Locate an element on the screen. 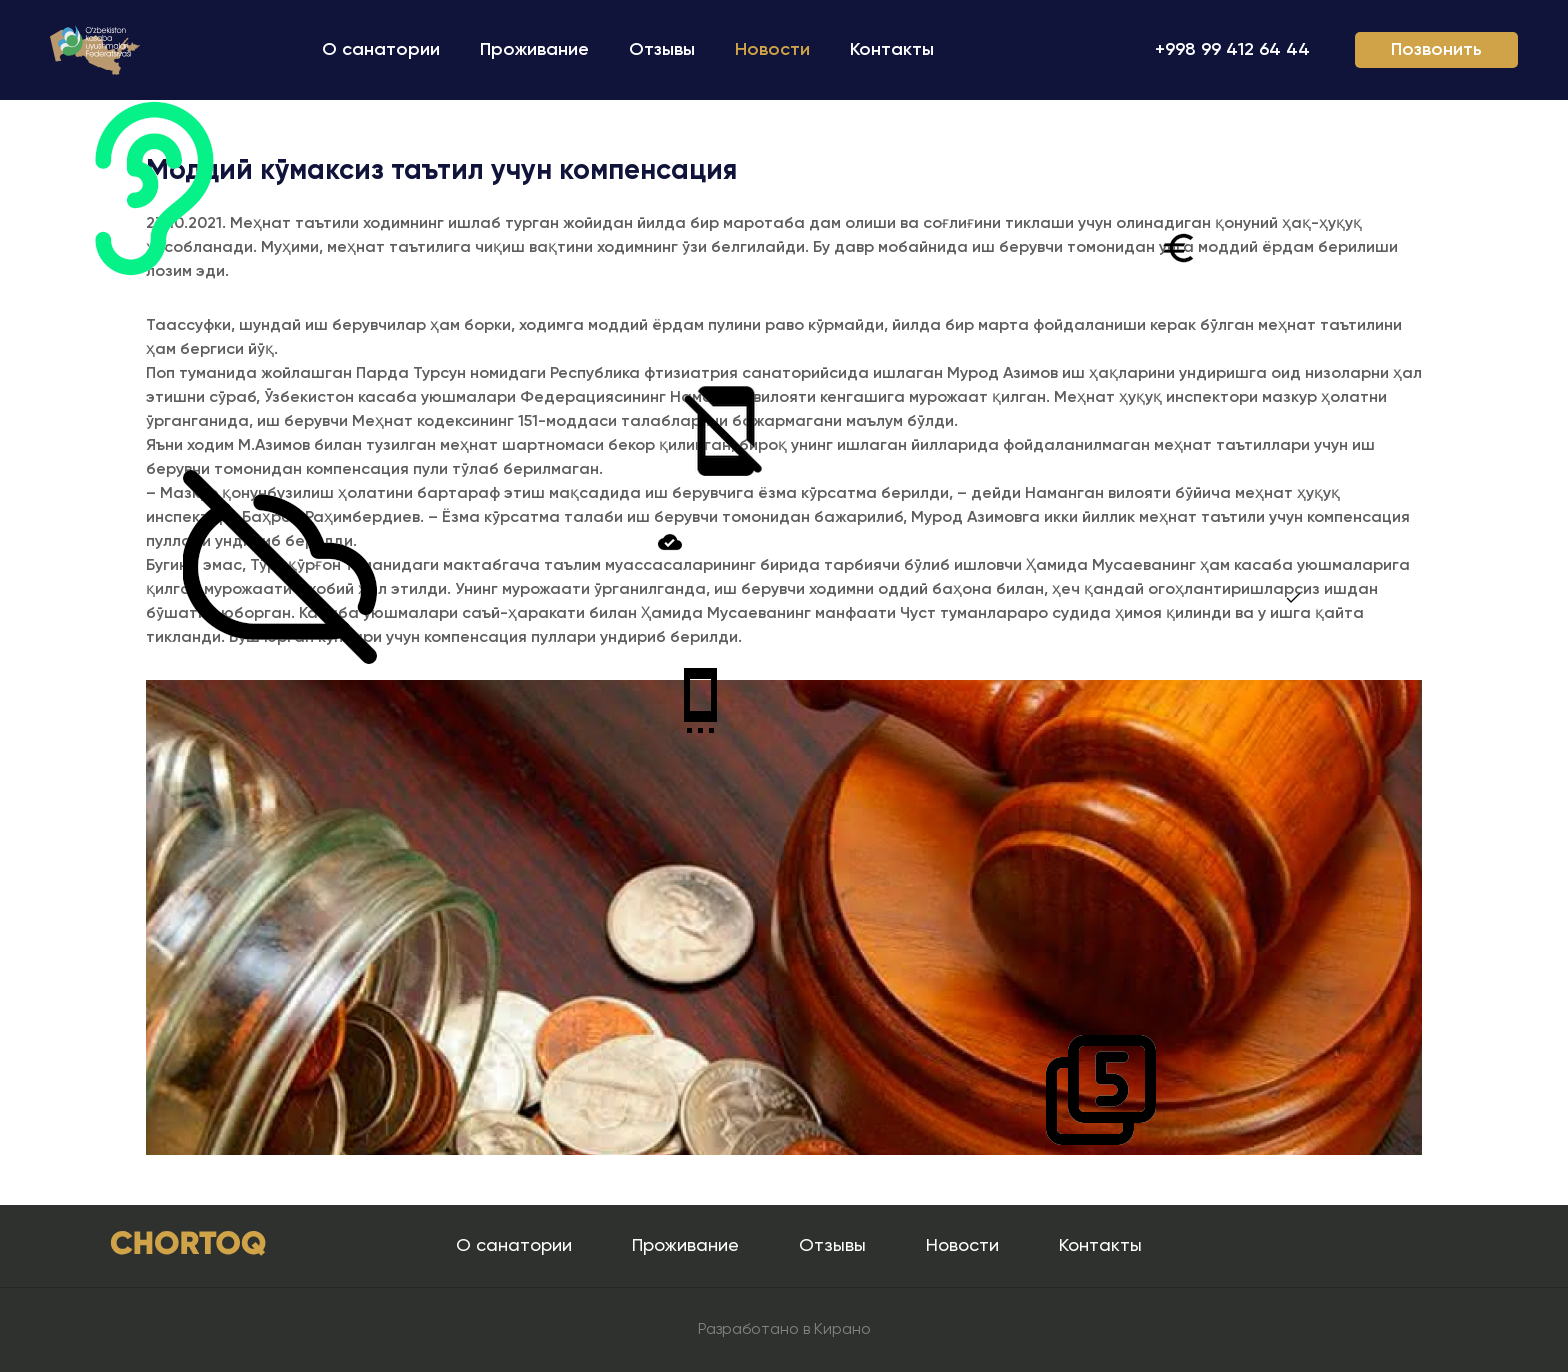 Image resolution: width=1568 pixels, height=1372 pixels. confirm or submit an action is located at coordinates (1293, 597).